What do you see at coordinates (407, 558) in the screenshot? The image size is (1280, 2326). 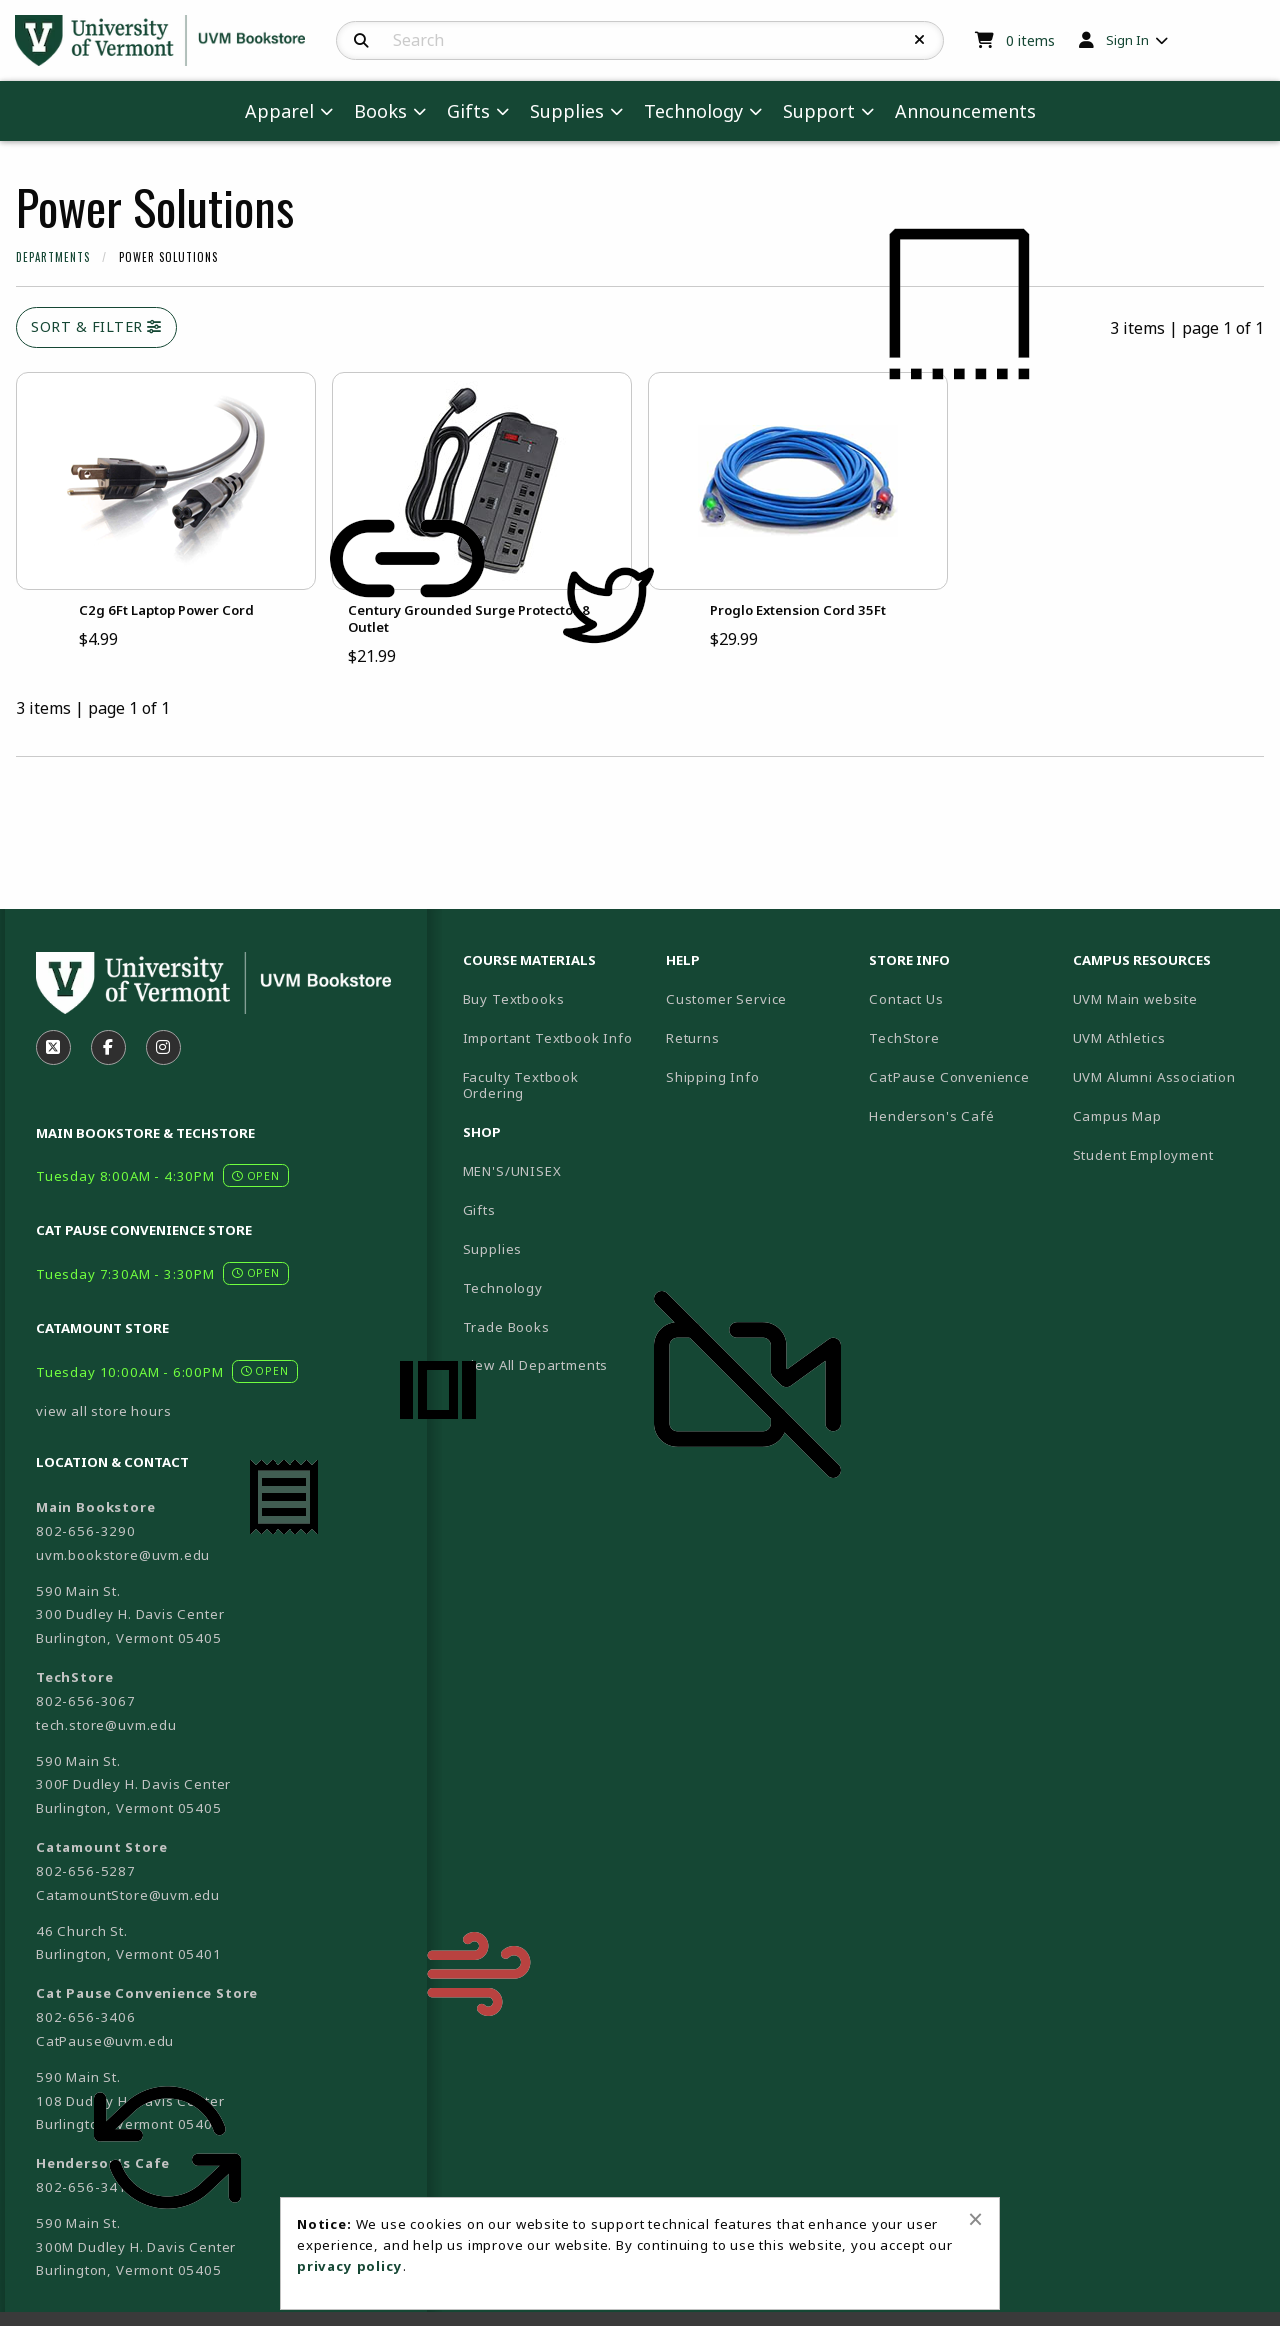 I see `copy or share a link` at bounding box center [407, 558].